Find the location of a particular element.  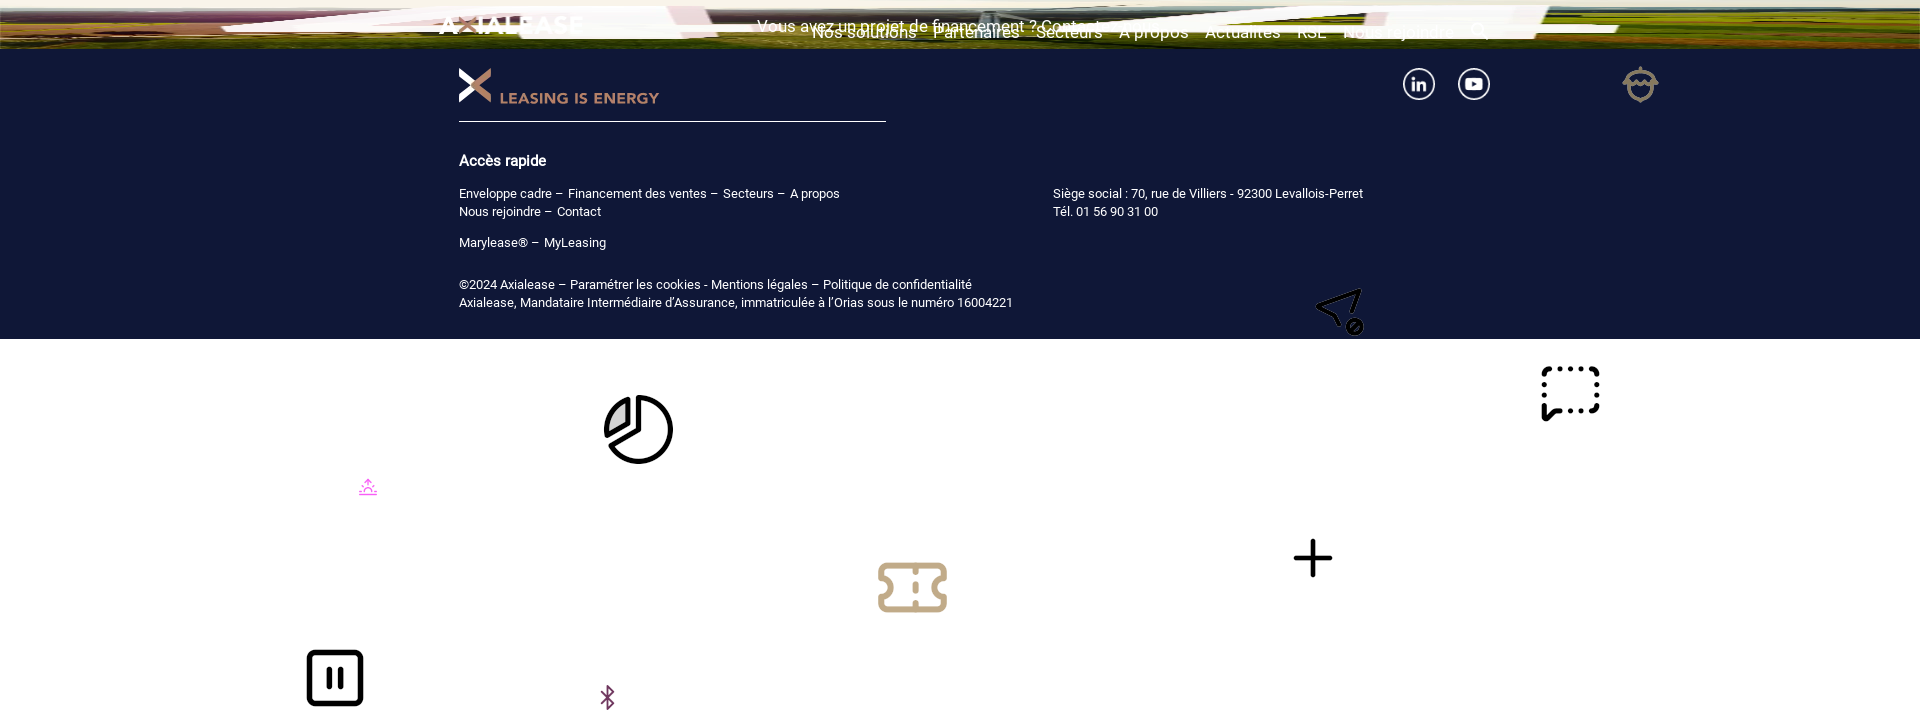

disable location sharing is located at coordinates (1339, 311).